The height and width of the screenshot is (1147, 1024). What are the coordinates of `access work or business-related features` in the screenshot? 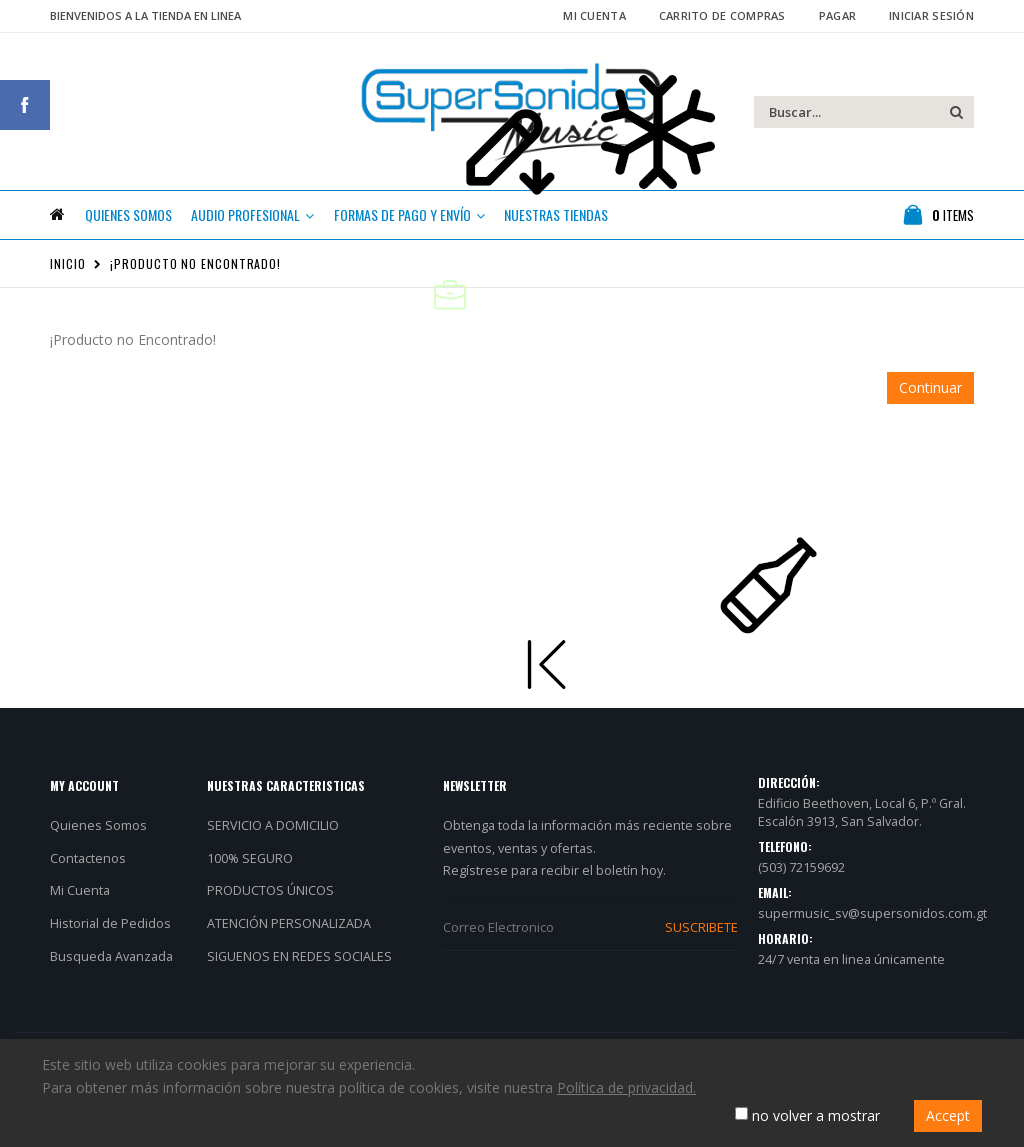 It's located at (450, 296).